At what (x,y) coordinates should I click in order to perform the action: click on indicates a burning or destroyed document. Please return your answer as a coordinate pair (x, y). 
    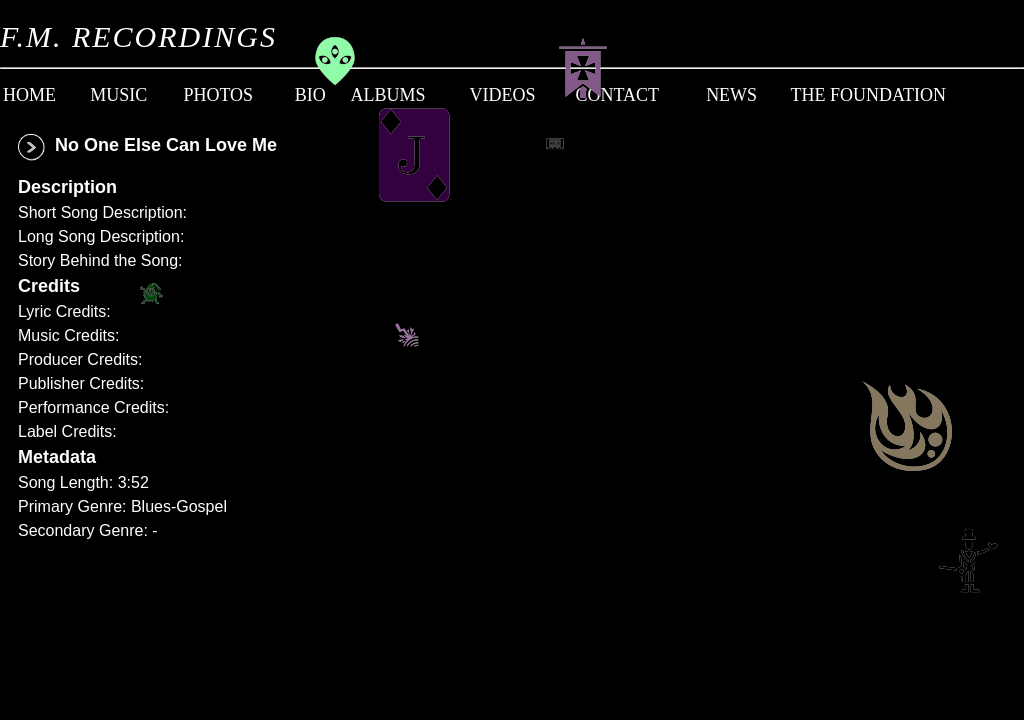
    Looking at the image, I should click on (907, 426).